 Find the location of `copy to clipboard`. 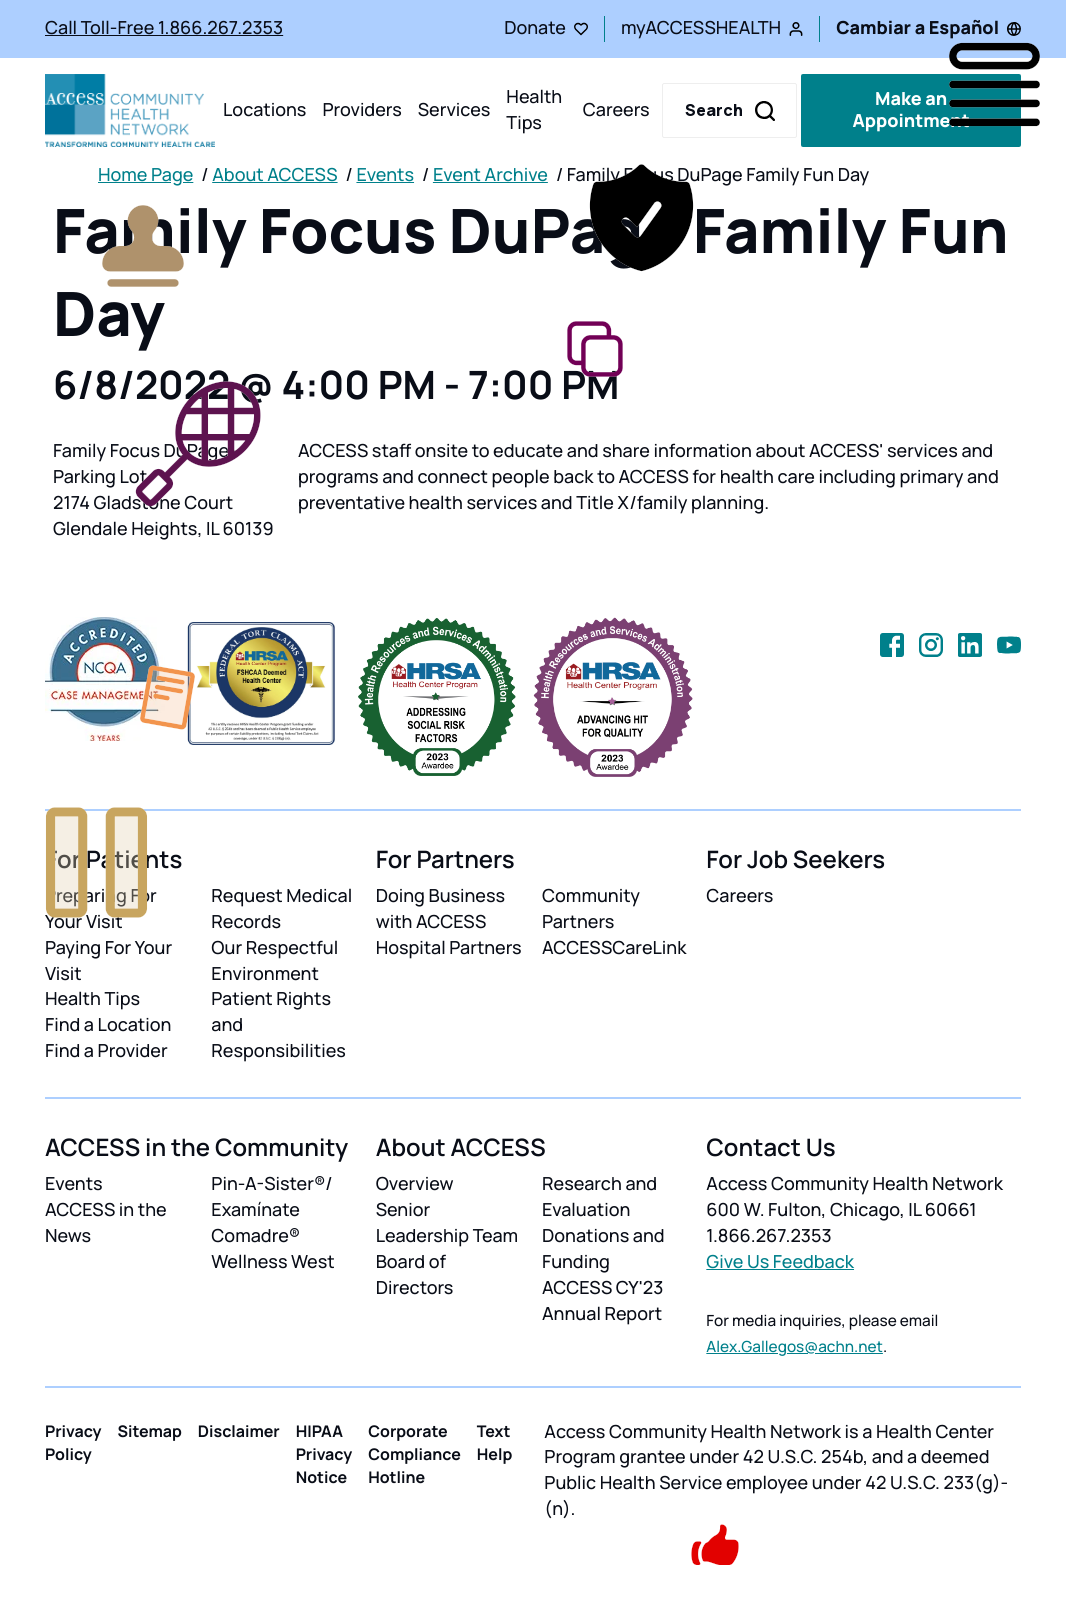

copy to clipboard is located at coordinates (595, 349).